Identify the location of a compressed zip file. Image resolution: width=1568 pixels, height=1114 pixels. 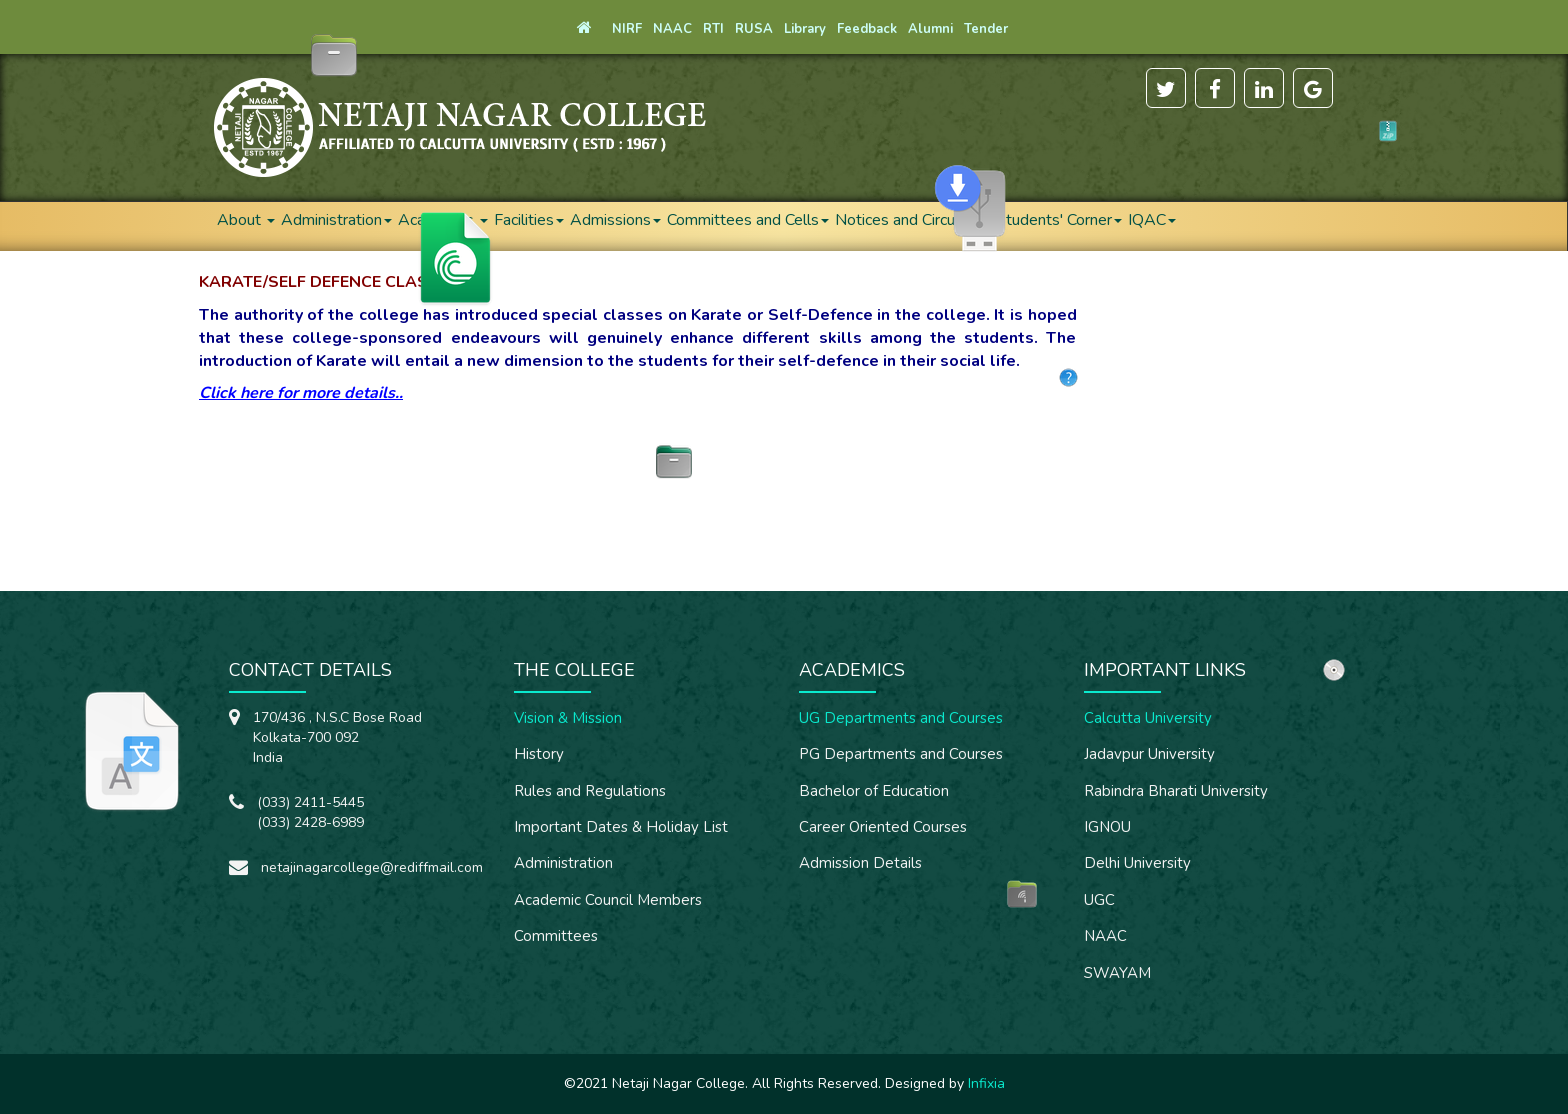
(1388, 131).